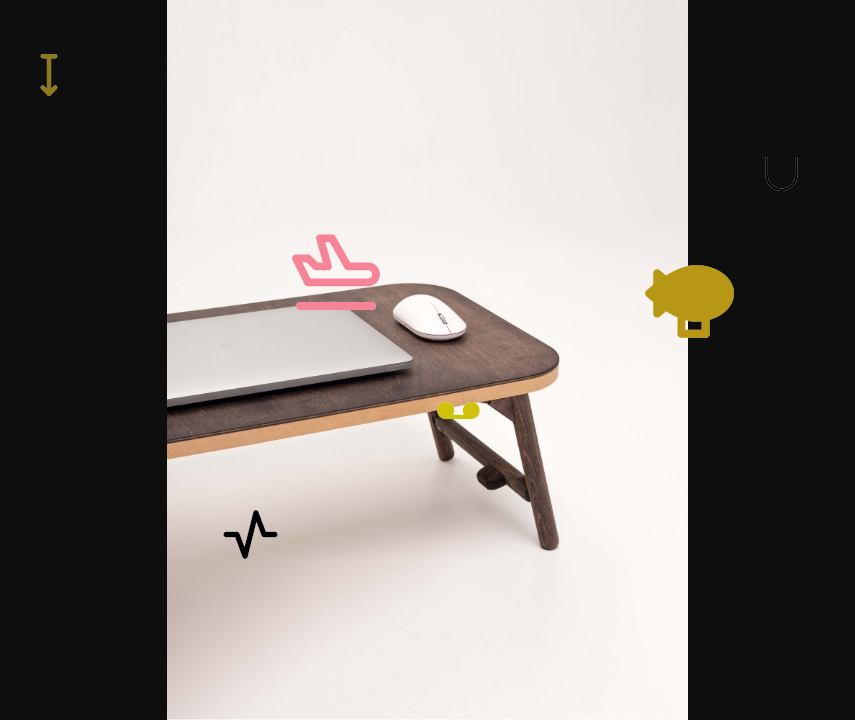 This screenshot has width=855, height=720. Describe the element at coordinates (49, 75) in the screenshot. I see `download to bottom or end of list` at that location.